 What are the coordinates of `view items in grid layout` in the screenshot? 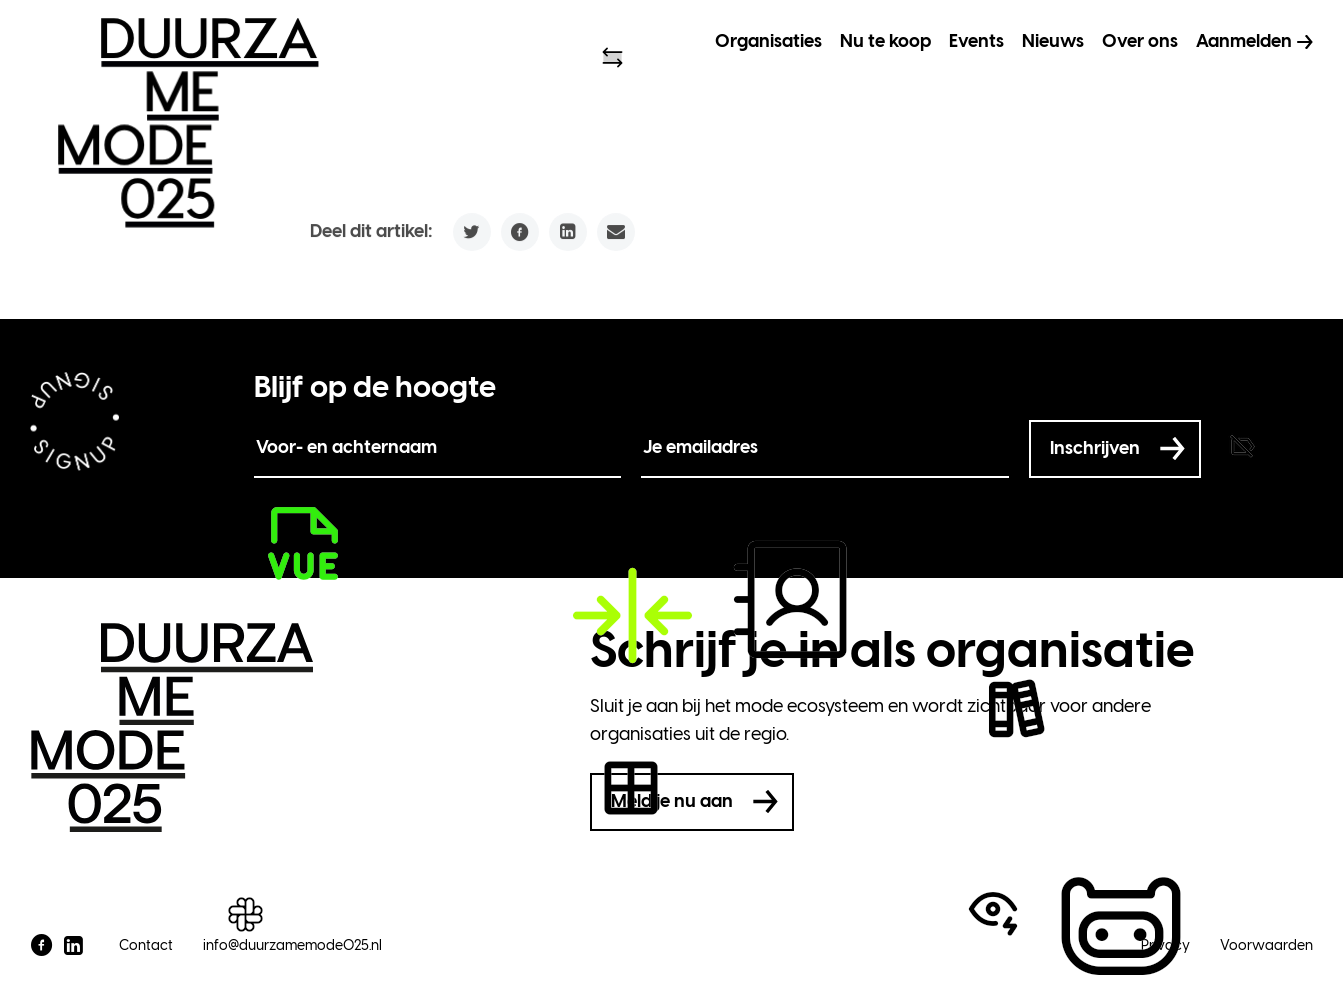 It's located at (631, 788).